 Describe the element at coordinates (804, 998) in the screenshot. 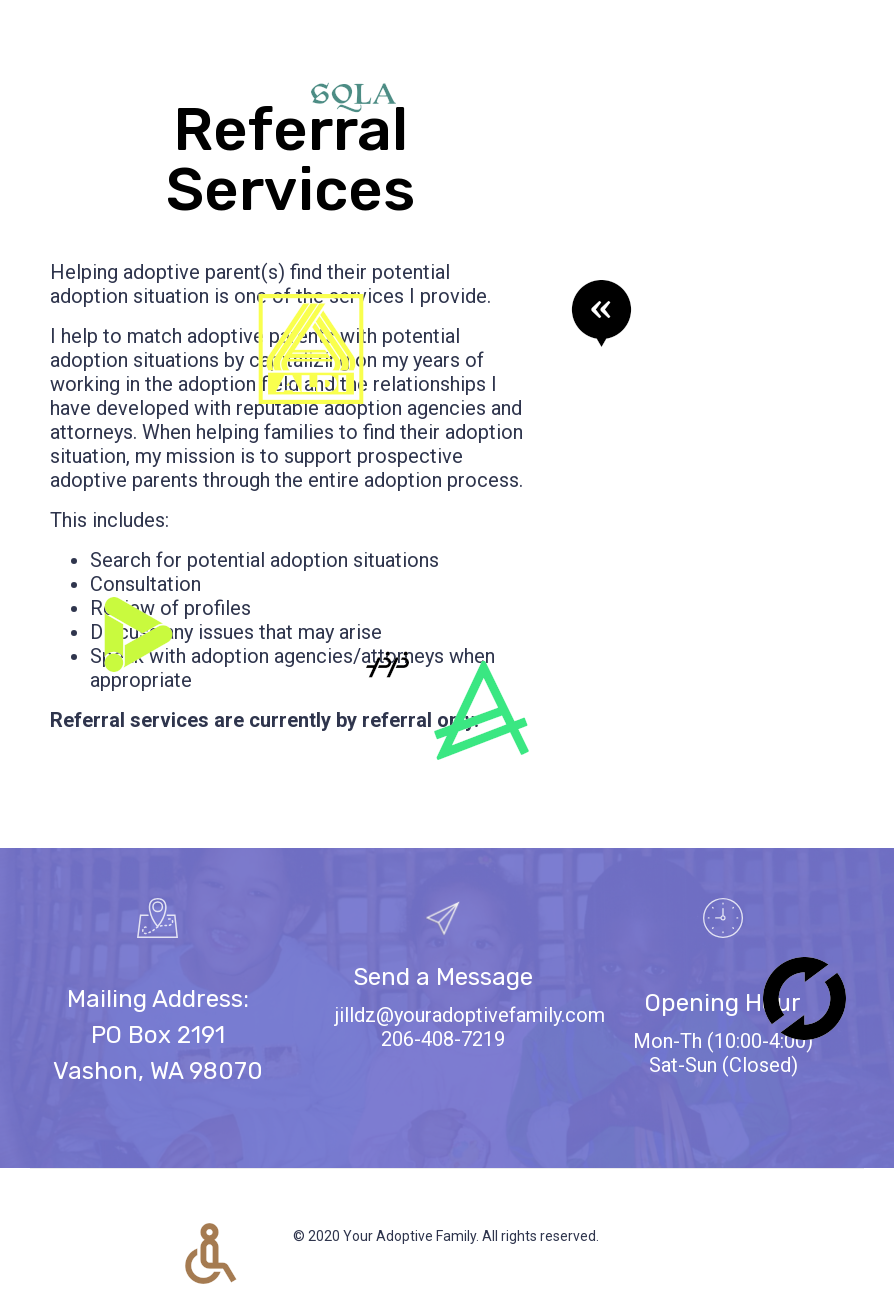

I see `open MLflow machine learning platform` at that location.